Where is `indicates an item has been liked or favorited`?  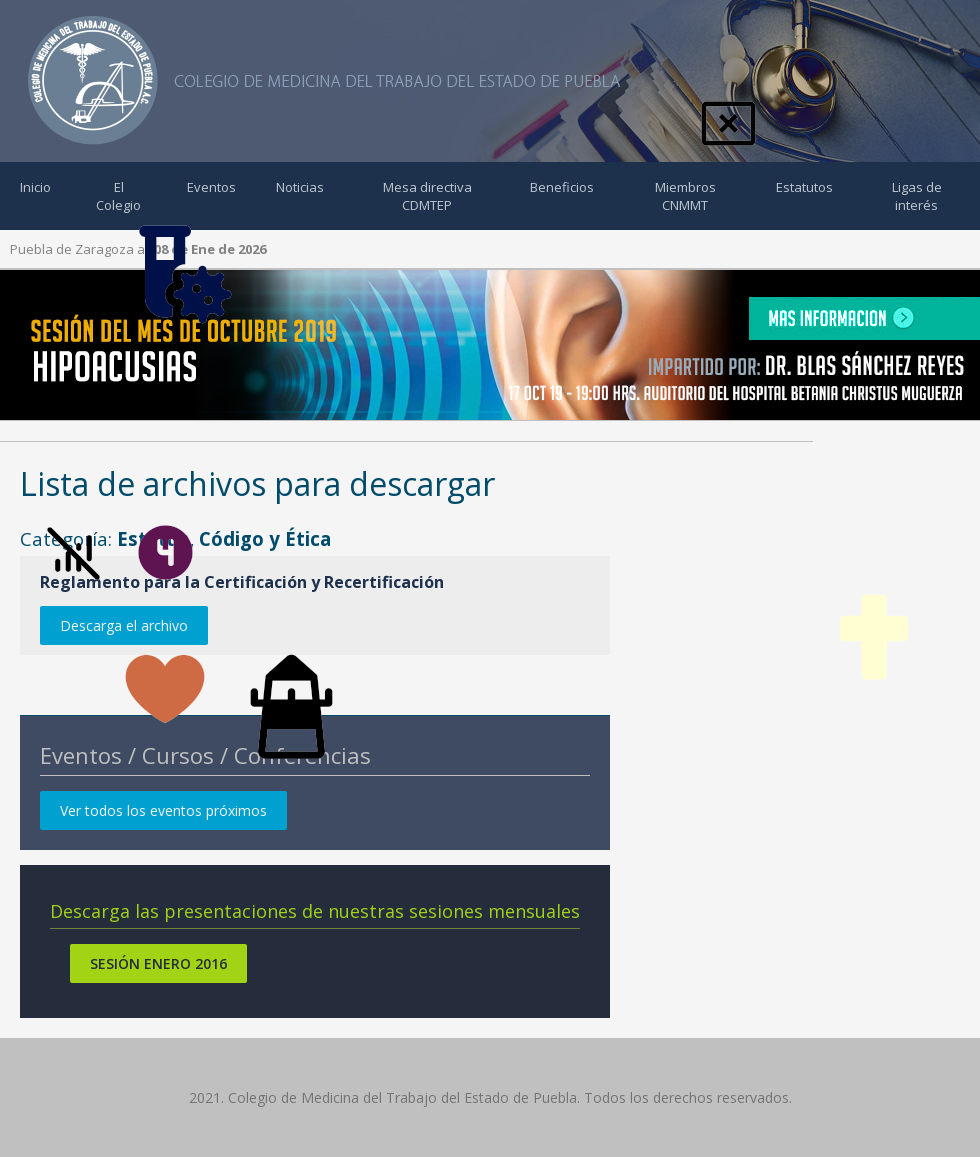 indicates an item has been liked or favorited is located at coordinates (165, 689).